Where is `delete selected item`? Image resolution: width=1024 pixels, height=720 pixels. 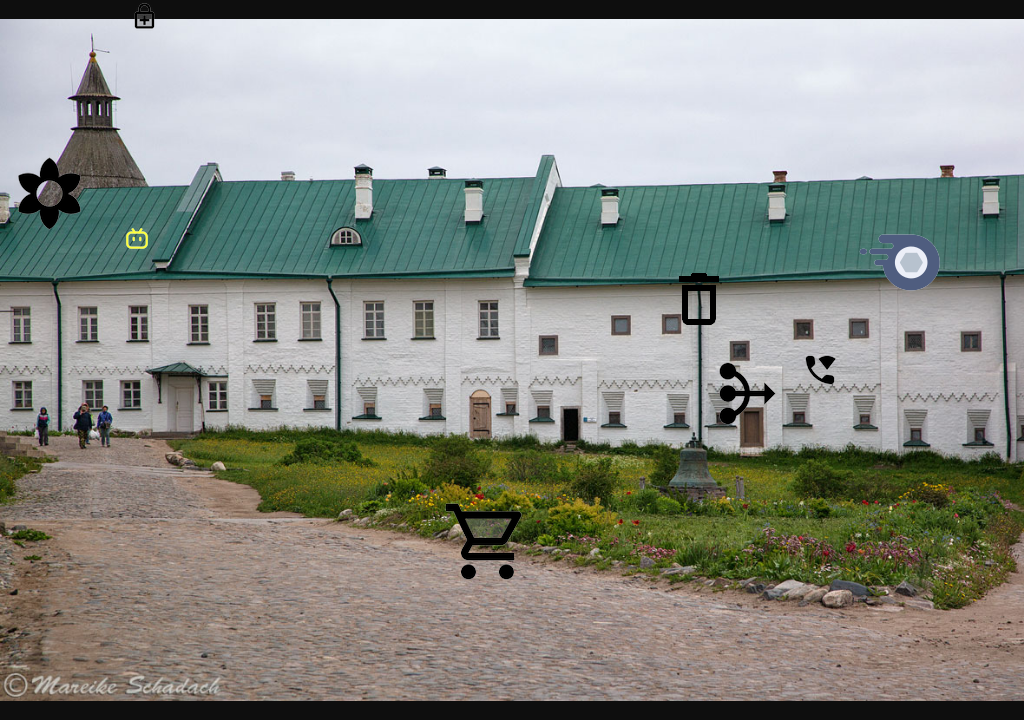
delete selected item is located at coordinates (699, 299).